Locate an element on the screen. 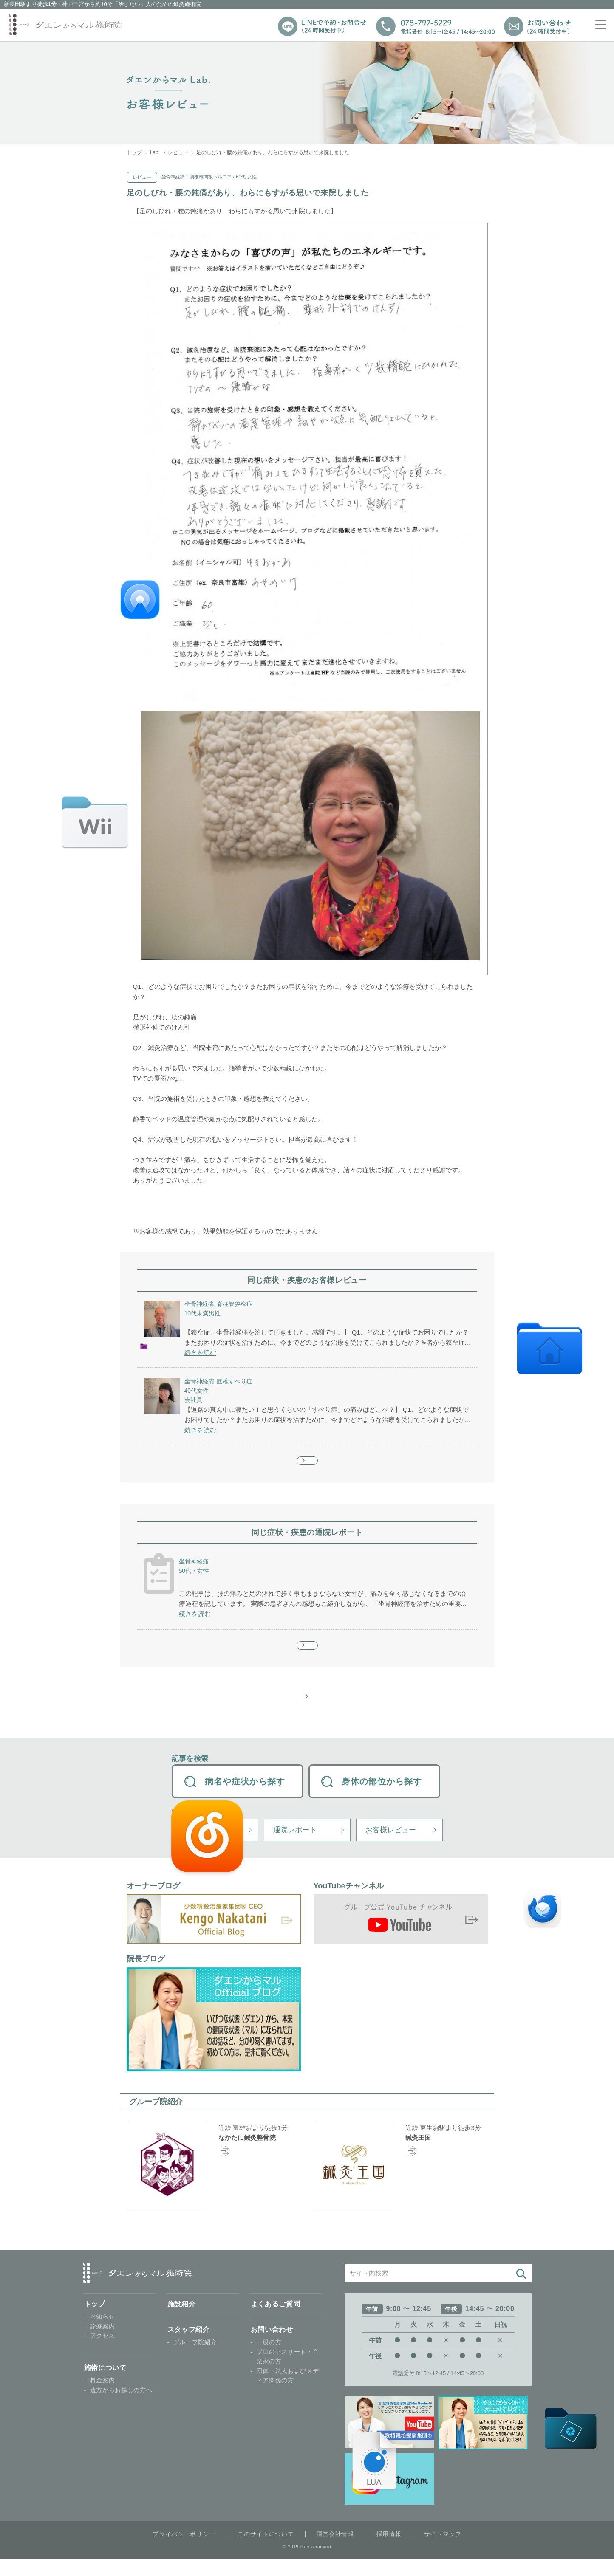 Image resolution: width=614 pixels, height=2576 pixels. folder for nintendo wii related files and games is located at coordinates (94, 824).